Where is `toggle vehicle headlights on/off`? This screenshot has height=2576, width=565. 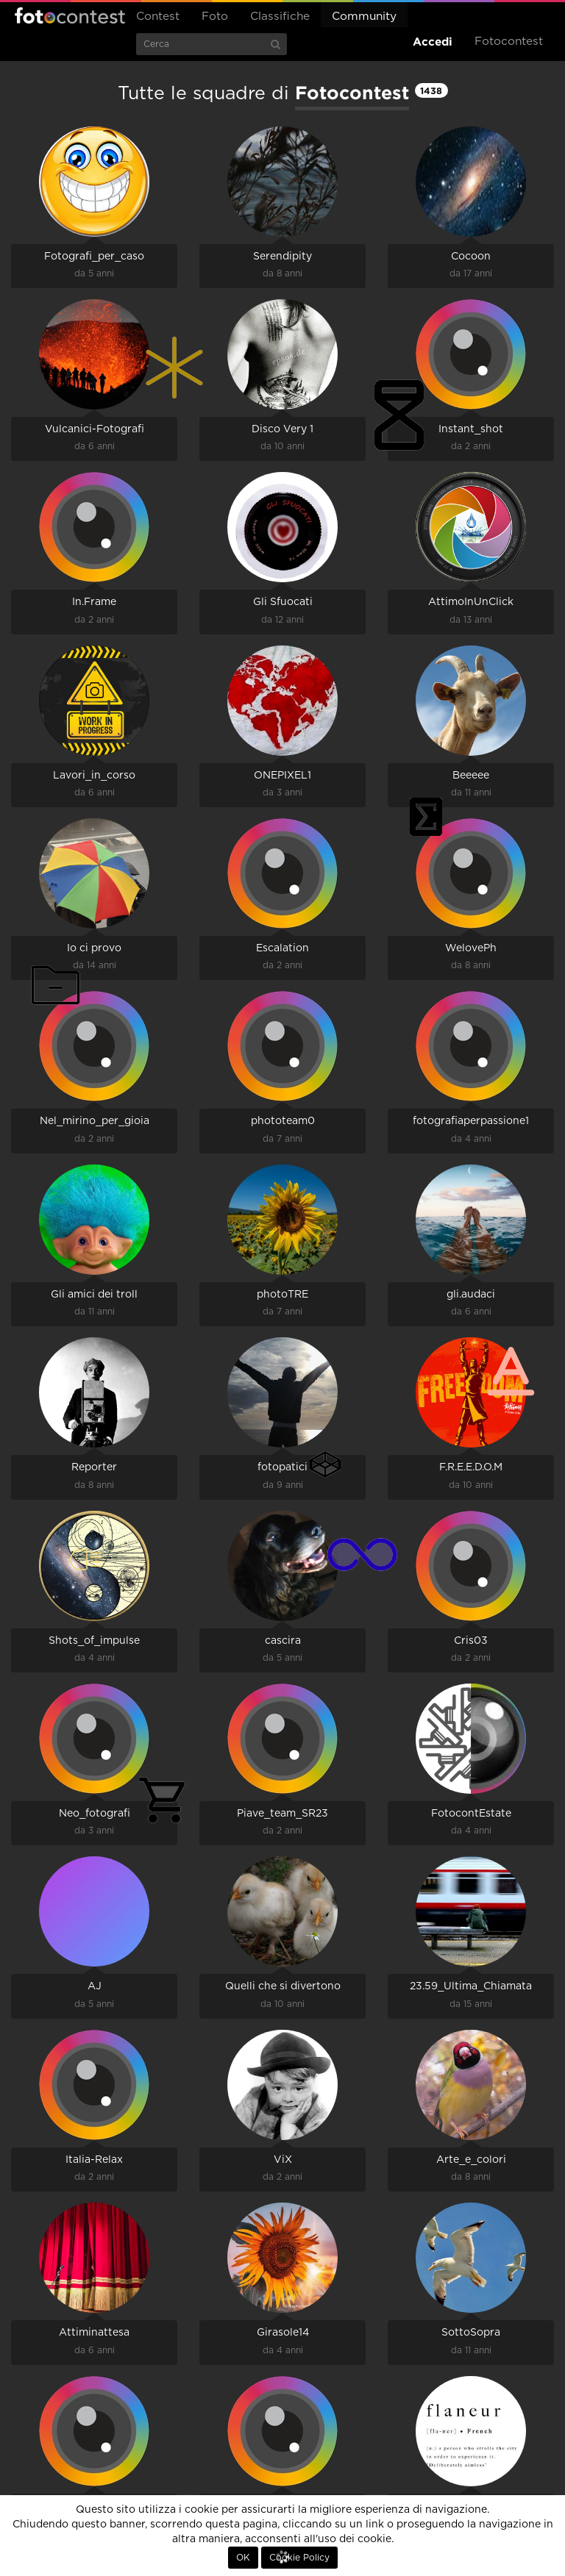
toggle vehicle headlights on/off is located at coordinates (85, 1559).